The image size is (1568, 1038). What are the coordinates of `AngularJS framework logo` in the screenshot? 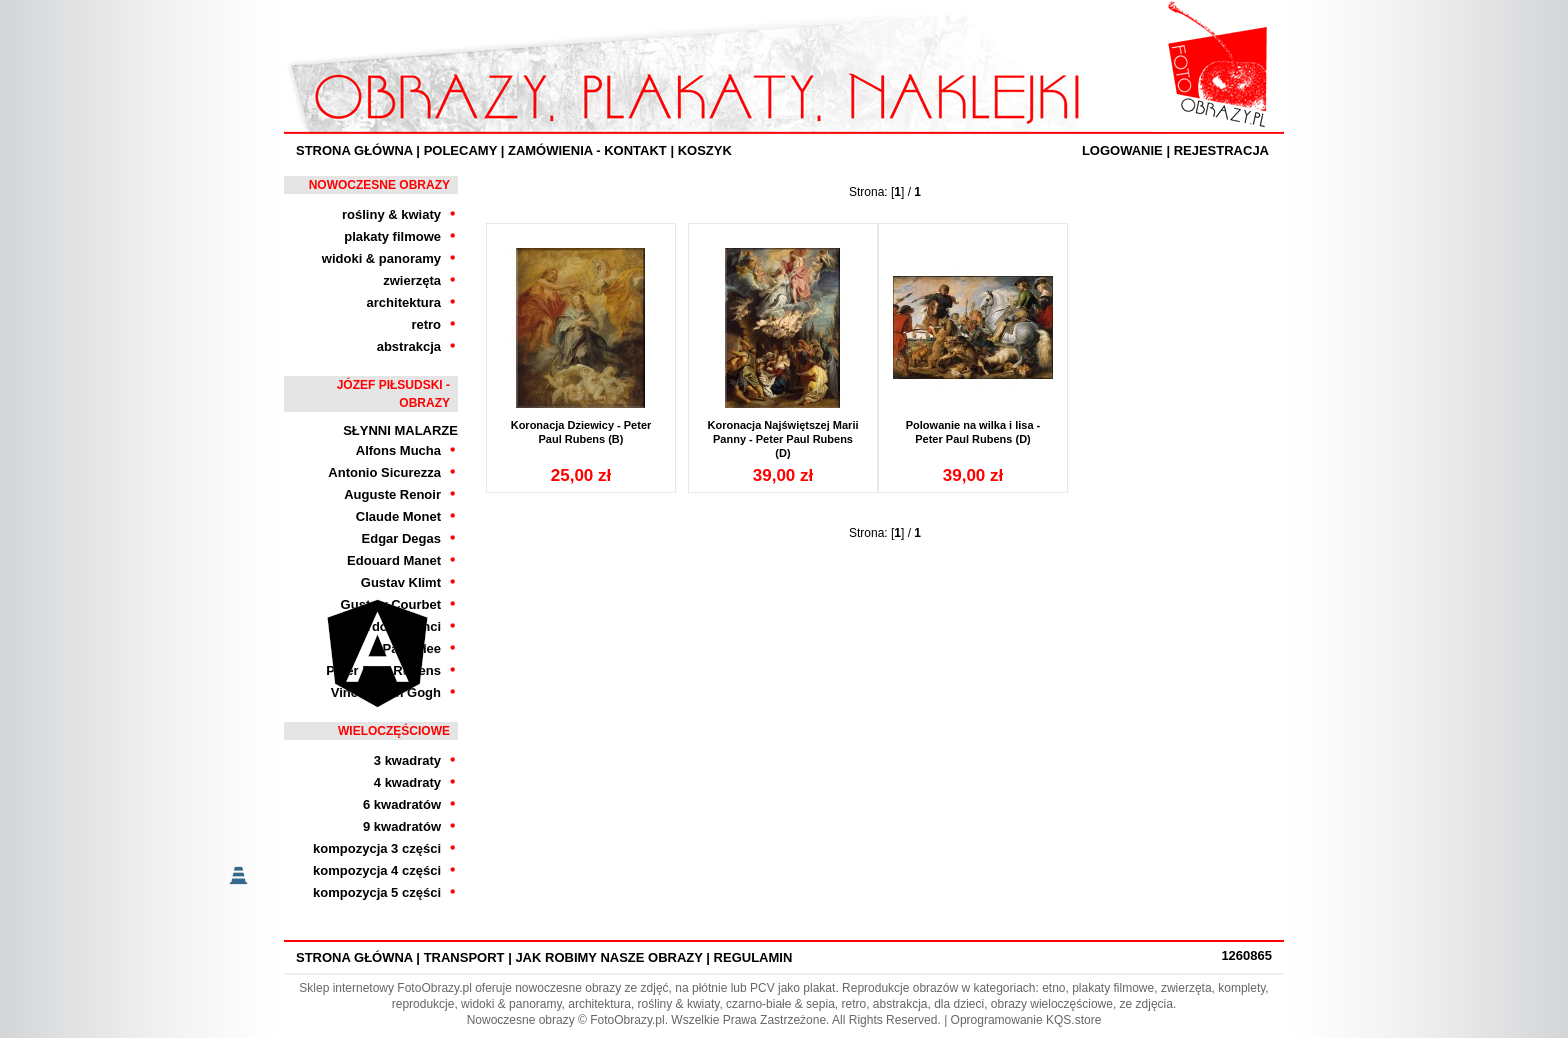 It's located at (377, 653).